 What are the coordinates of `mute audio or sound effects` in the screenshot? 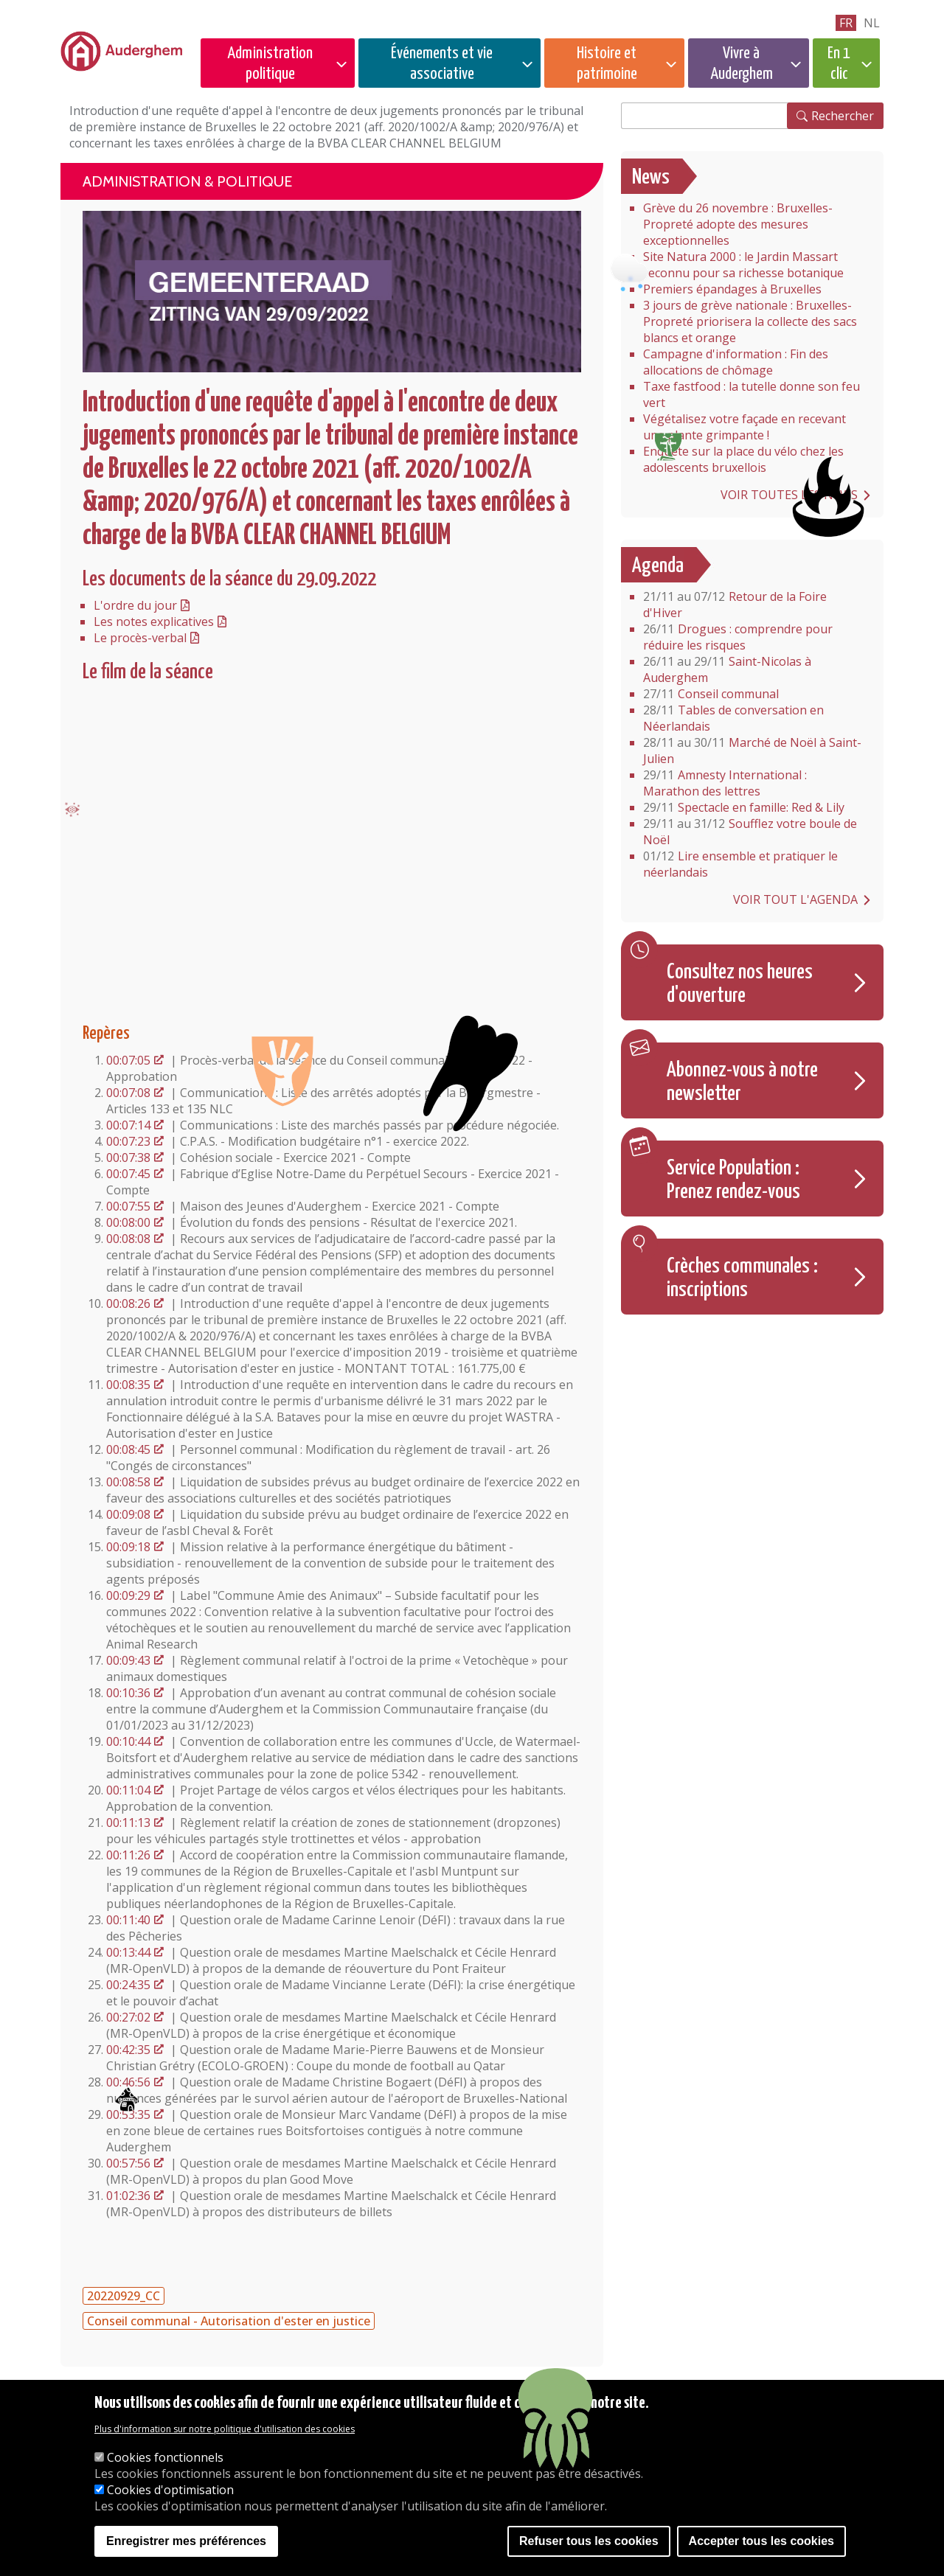 It's located at (668, 447).